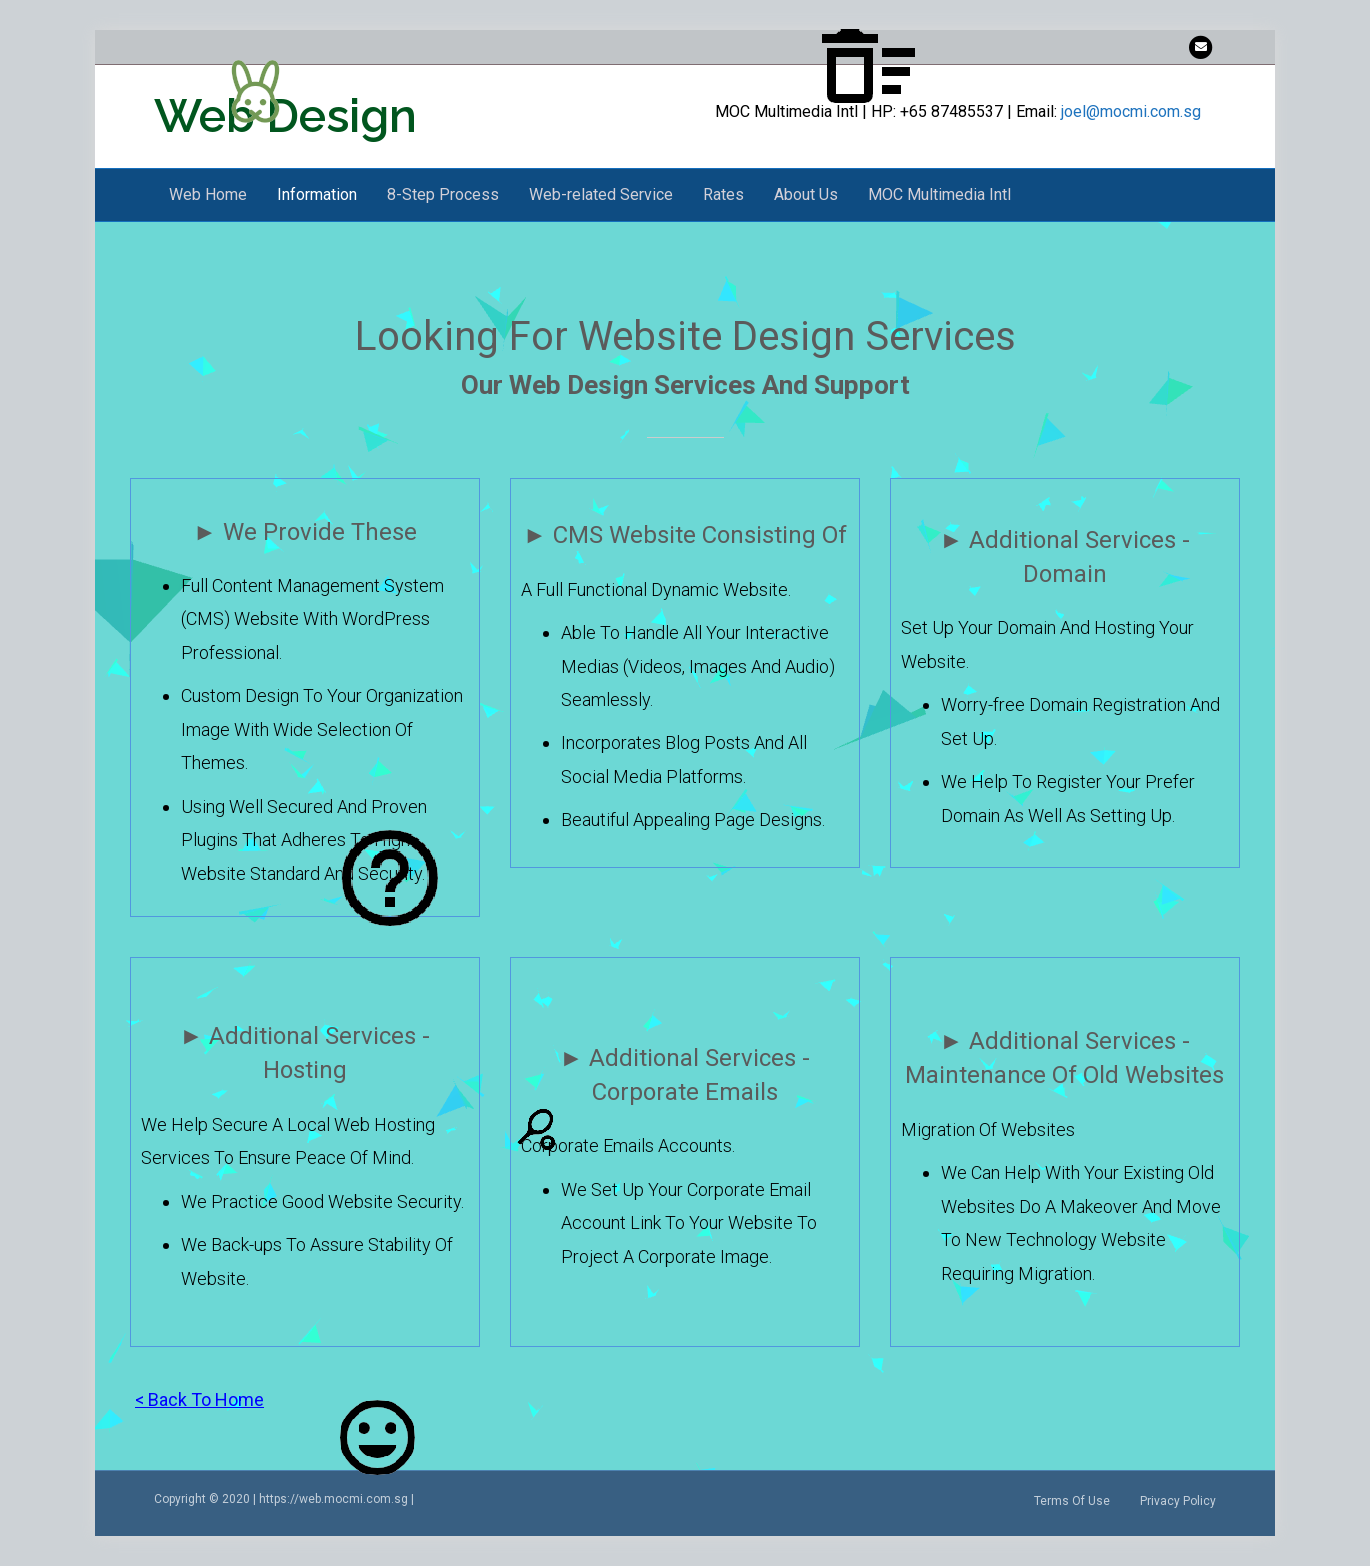 Image resolution: width=1370 pixels, height=1566 pixels. Describe the element at coordinates (390, 878) in the screenshot. I see `access help or support options` at that location.